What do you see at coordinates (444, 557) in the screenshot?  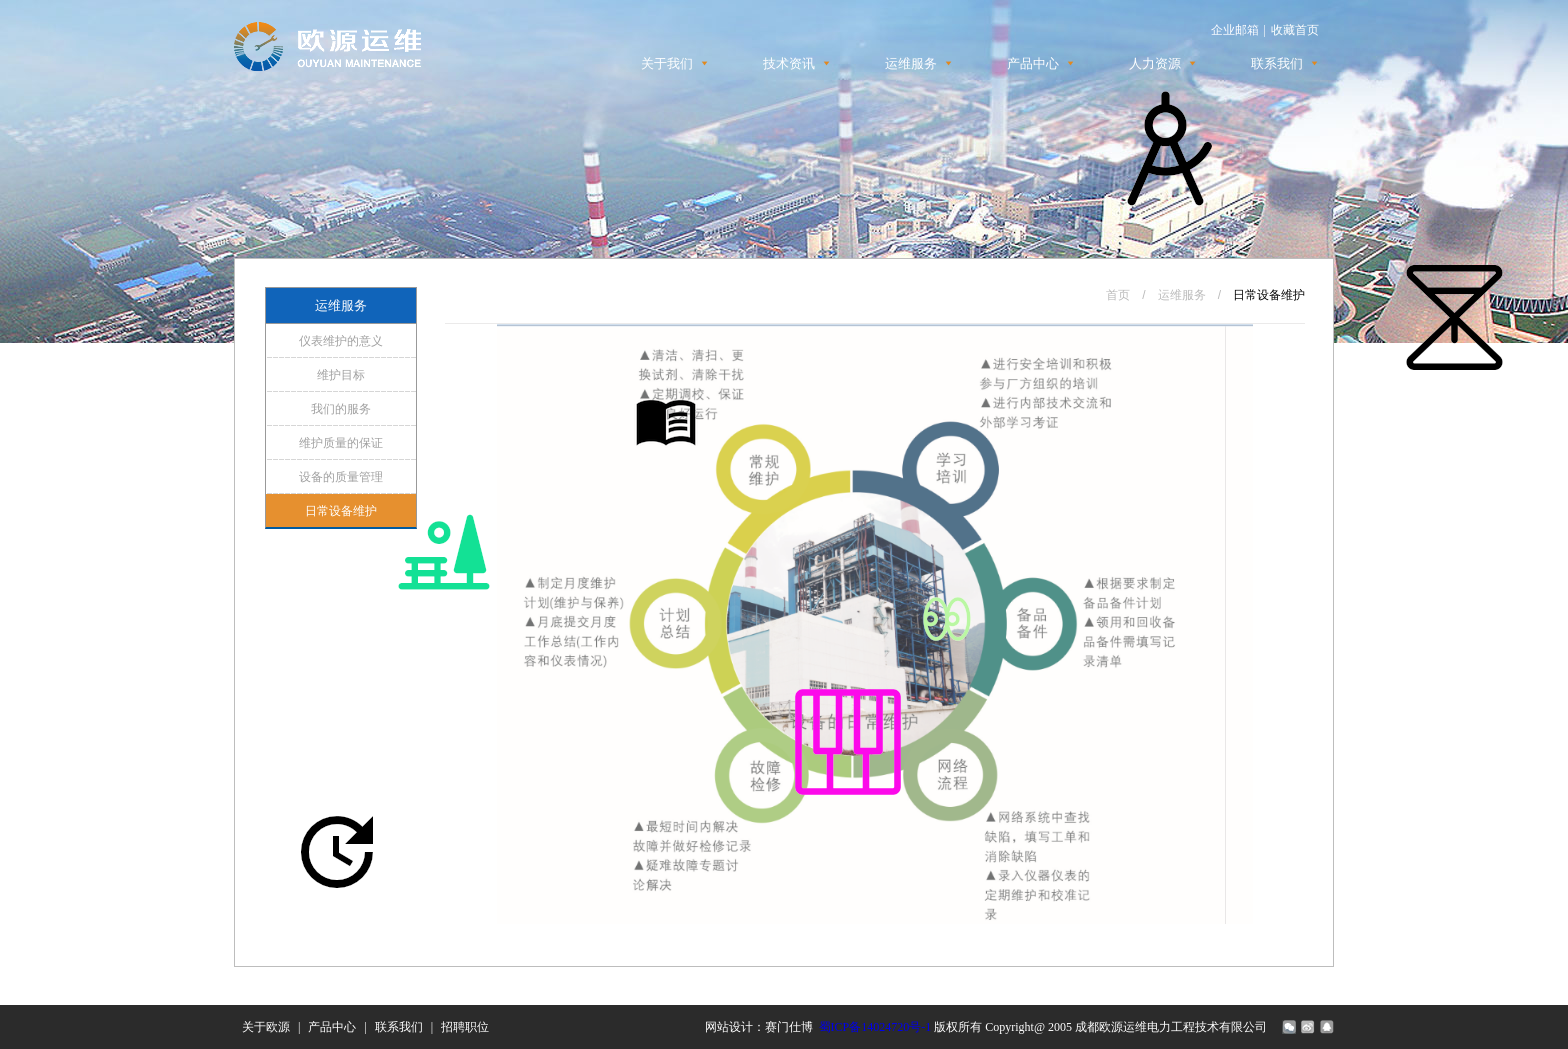 I see `view nearby parks or green spaces` at bounding box center [444, 557].